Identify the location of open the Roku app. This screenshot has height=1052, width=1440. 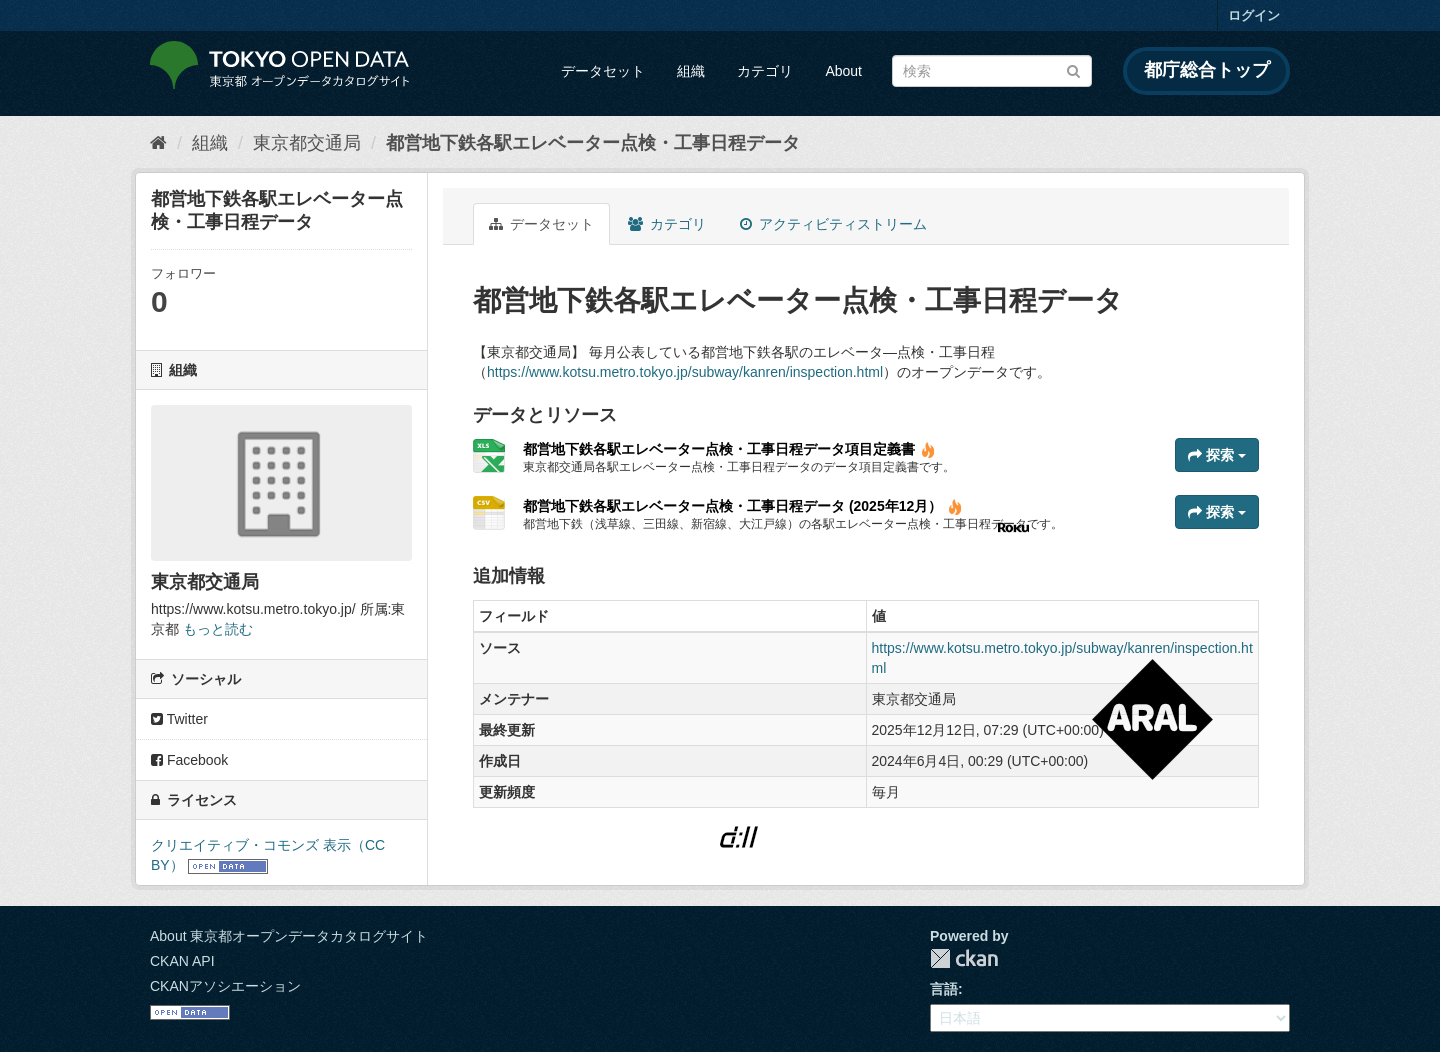
(1013, 527).